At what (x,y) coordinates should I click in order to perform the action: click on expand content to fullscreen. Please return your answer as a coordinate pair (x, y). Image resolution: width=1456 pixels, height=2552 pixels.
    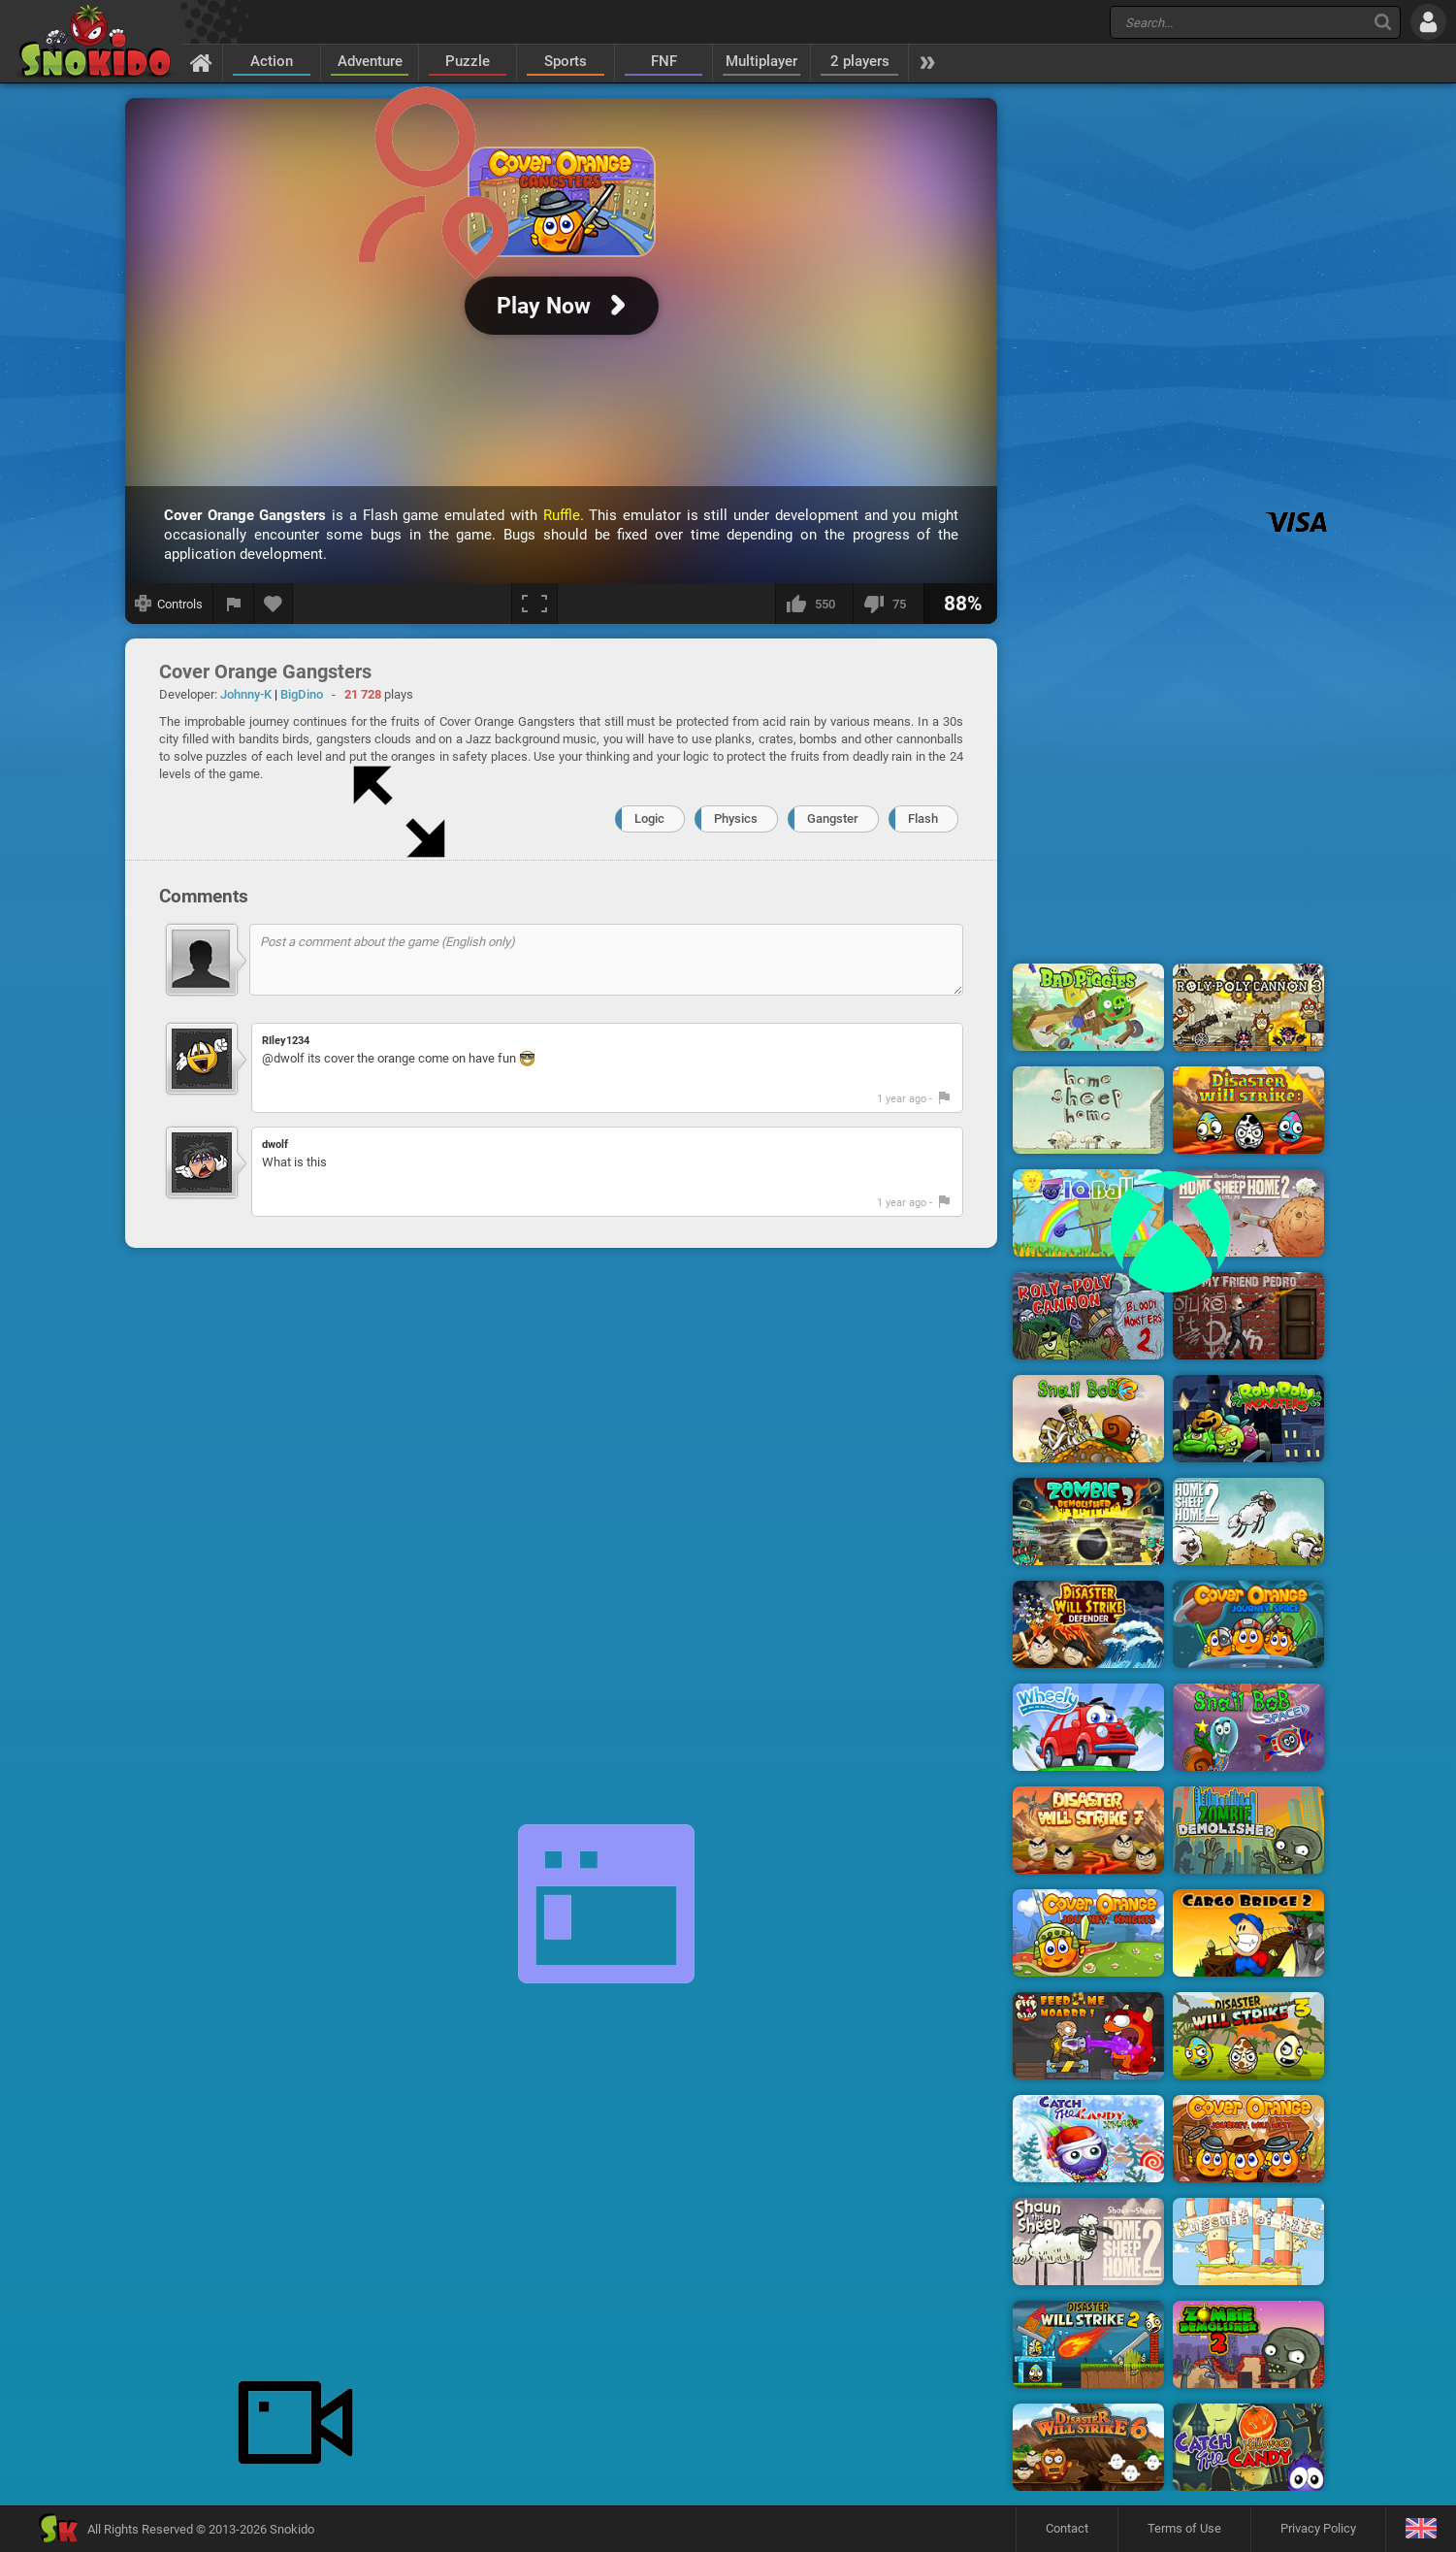
    Looking at the image, I should click on (399, 811).